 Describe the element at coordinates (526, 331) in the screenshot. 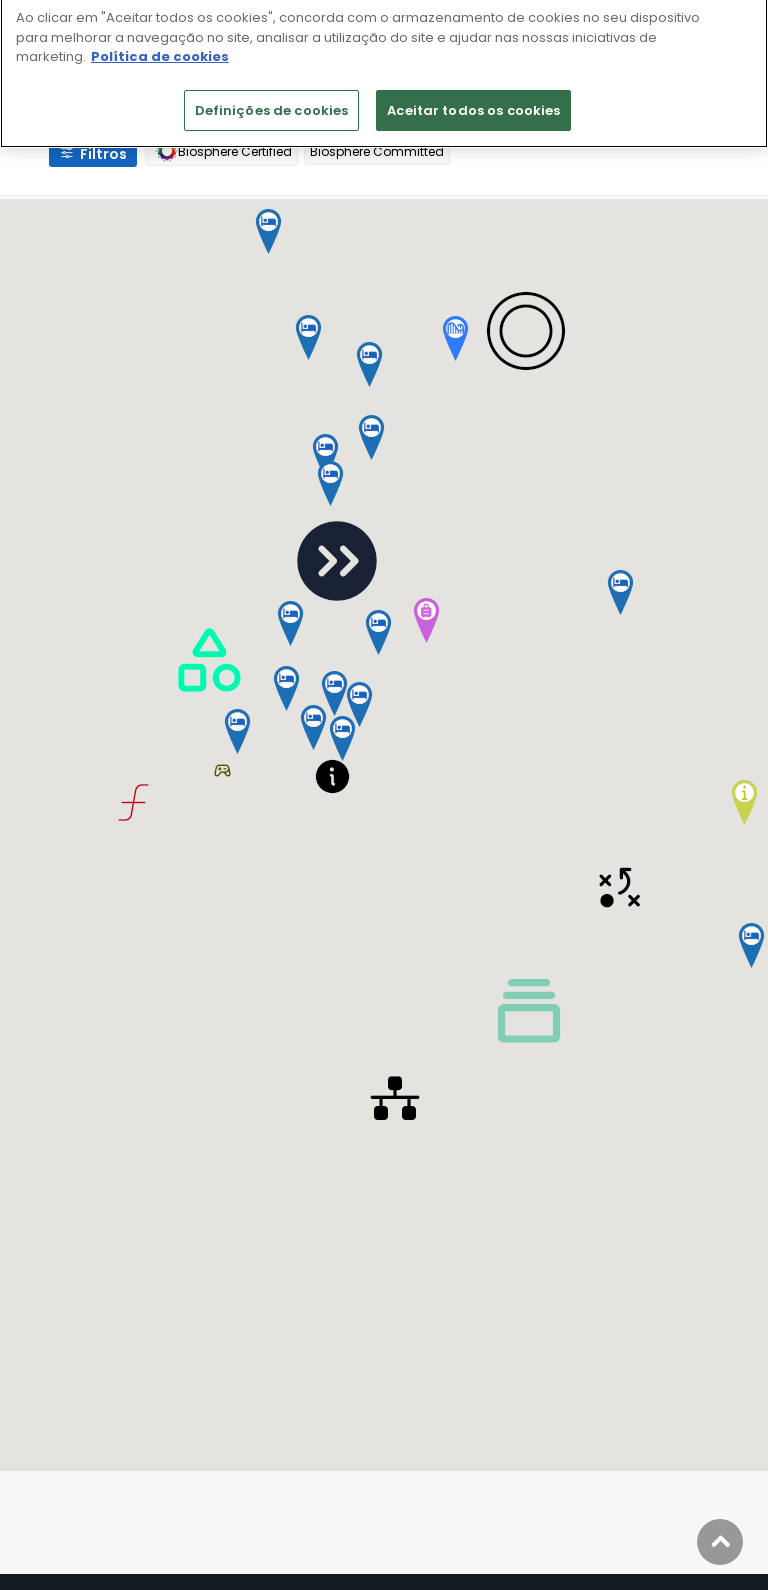

I see `start recording audio or video` at that location.